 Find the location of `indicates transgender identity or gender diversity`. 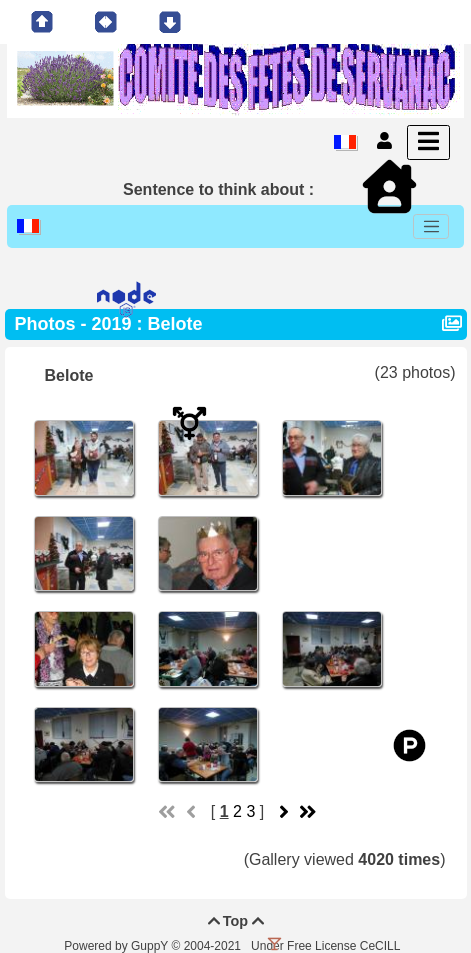

indicates transgender identity or gender diversity is located at coordinates (189, 423).